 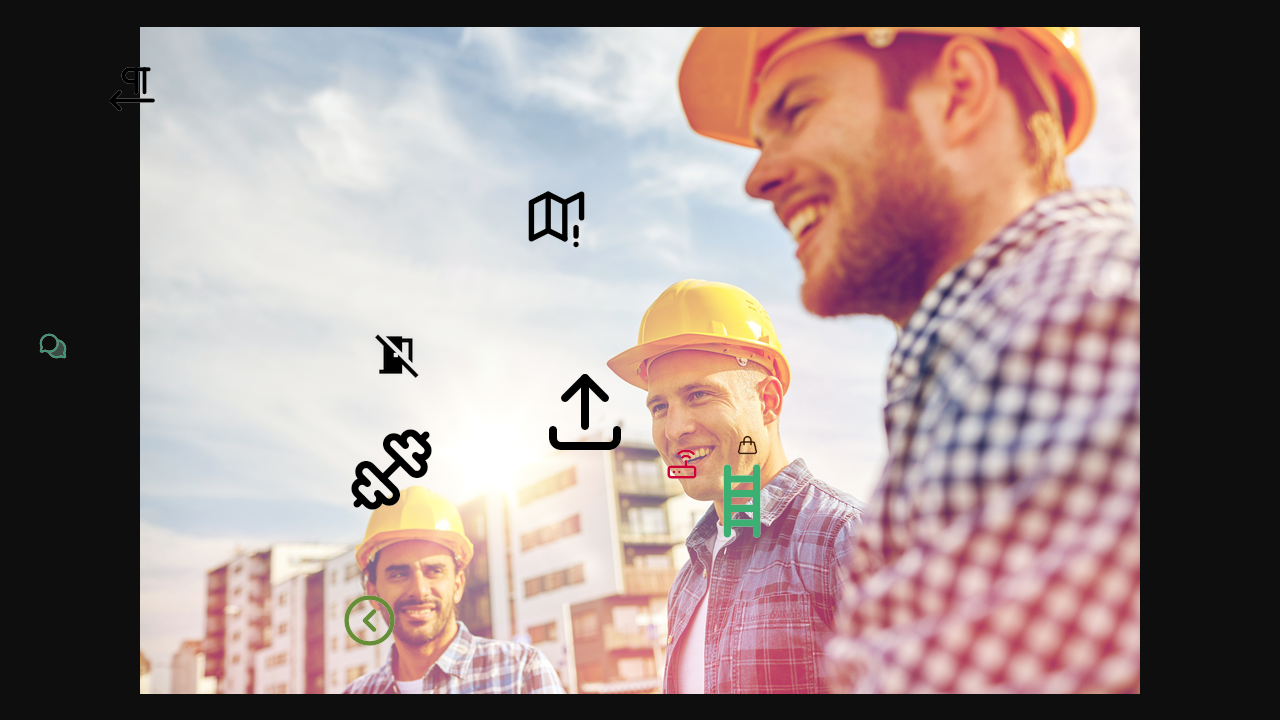 I want to click on access tools or equipment section, so click(x=742, y=501).